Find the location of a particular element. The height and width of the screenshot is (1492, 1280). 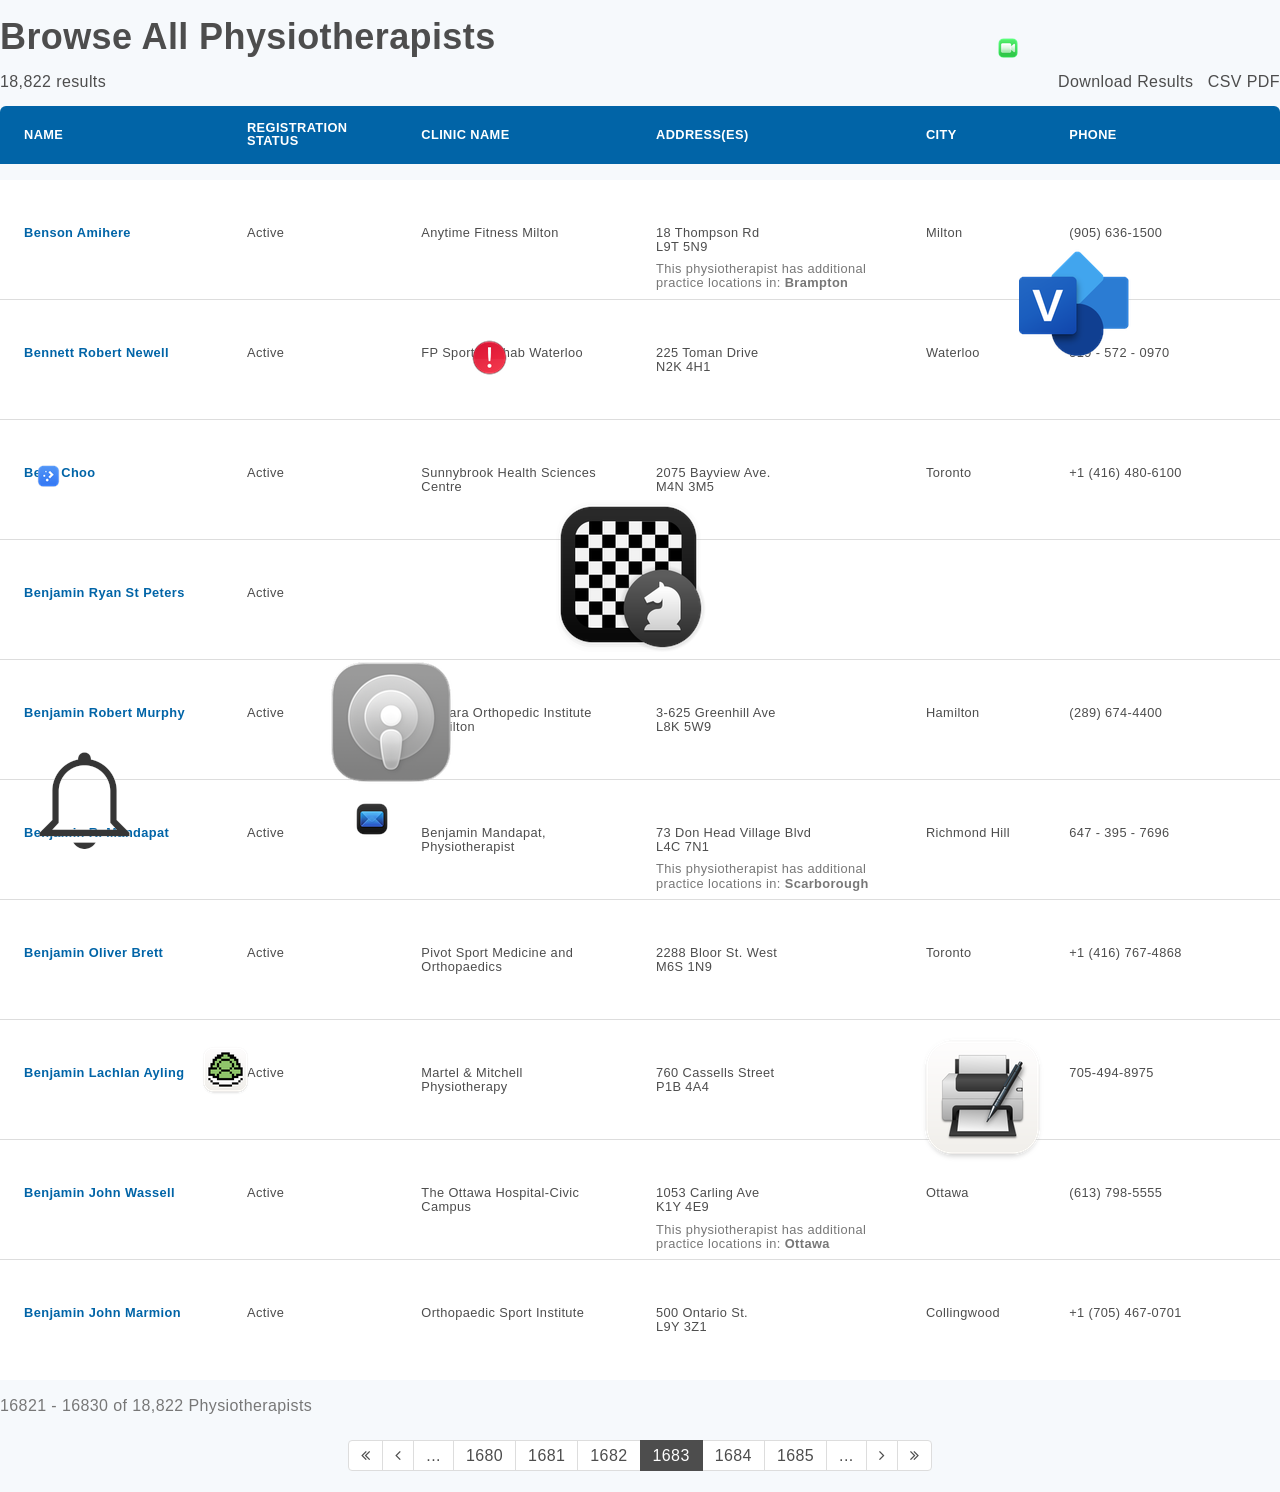

open print editor application is located at coordinates (982, 1097).